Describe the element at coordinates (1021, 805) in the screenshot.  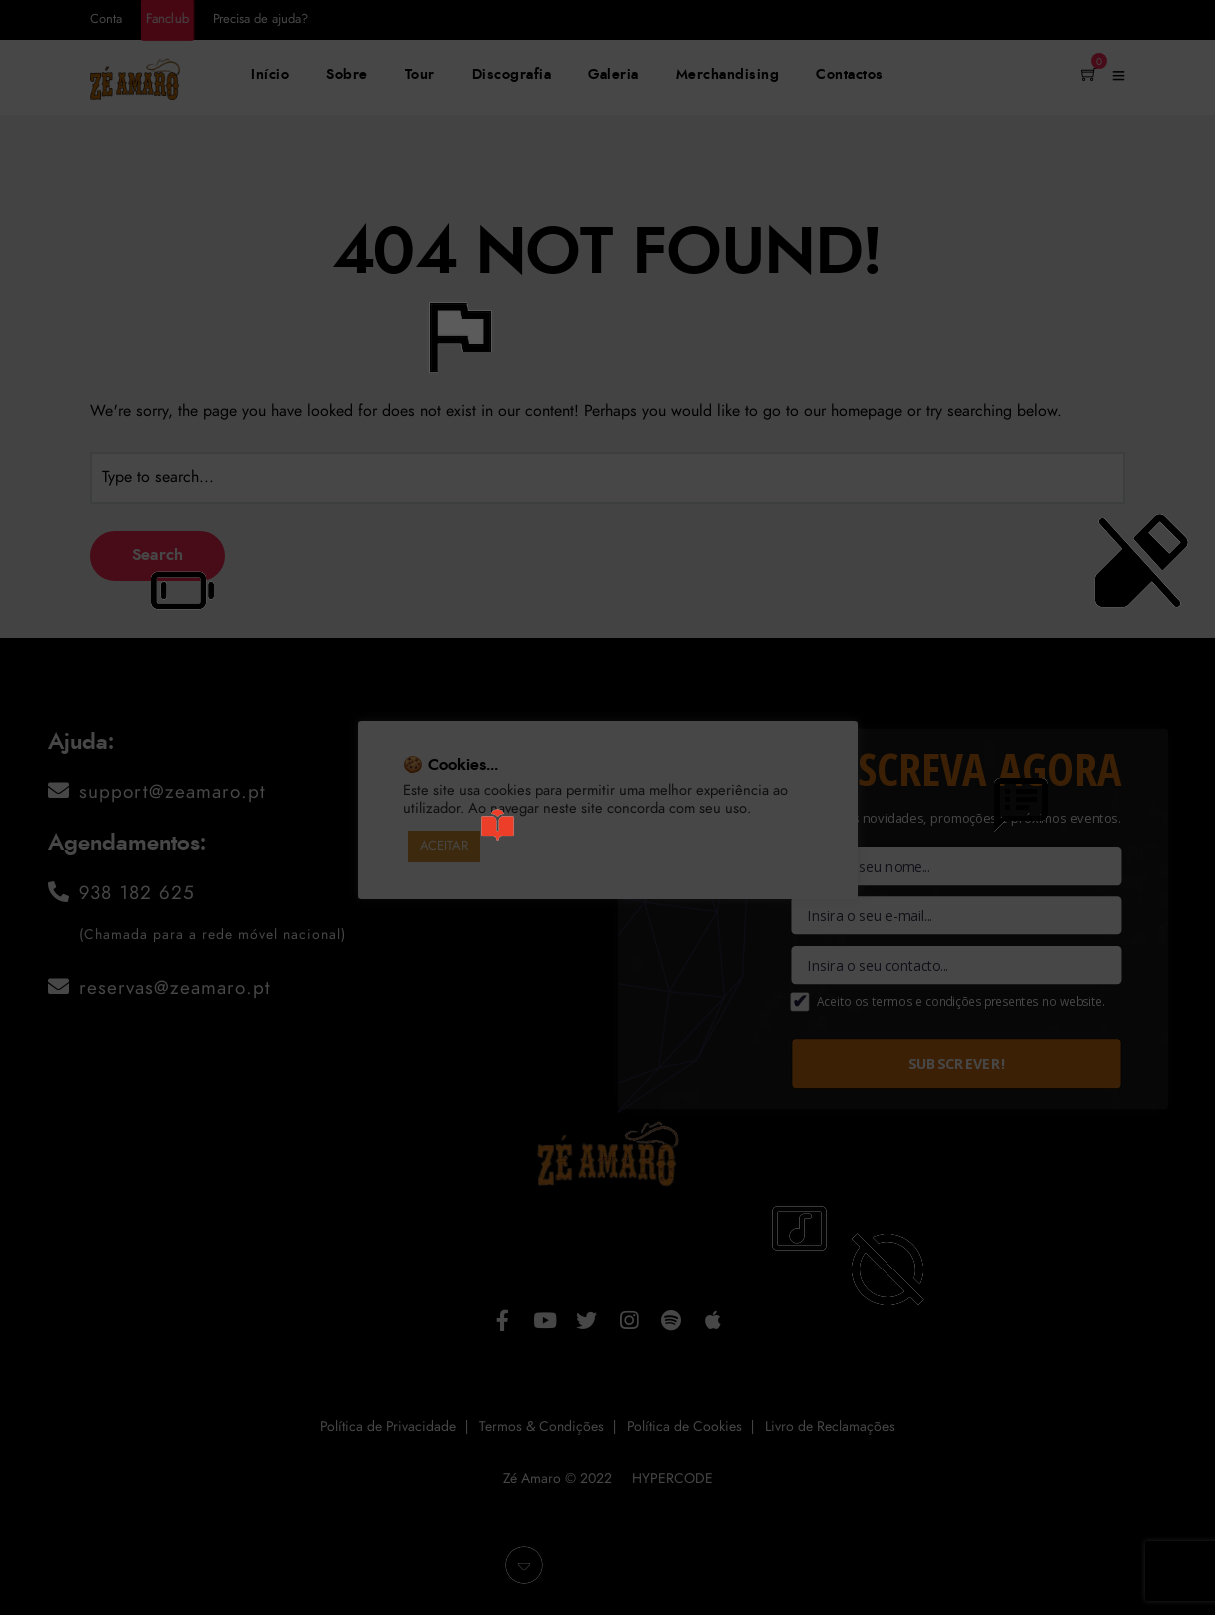
I see `view speaker notes or presentation talking points` at that location.